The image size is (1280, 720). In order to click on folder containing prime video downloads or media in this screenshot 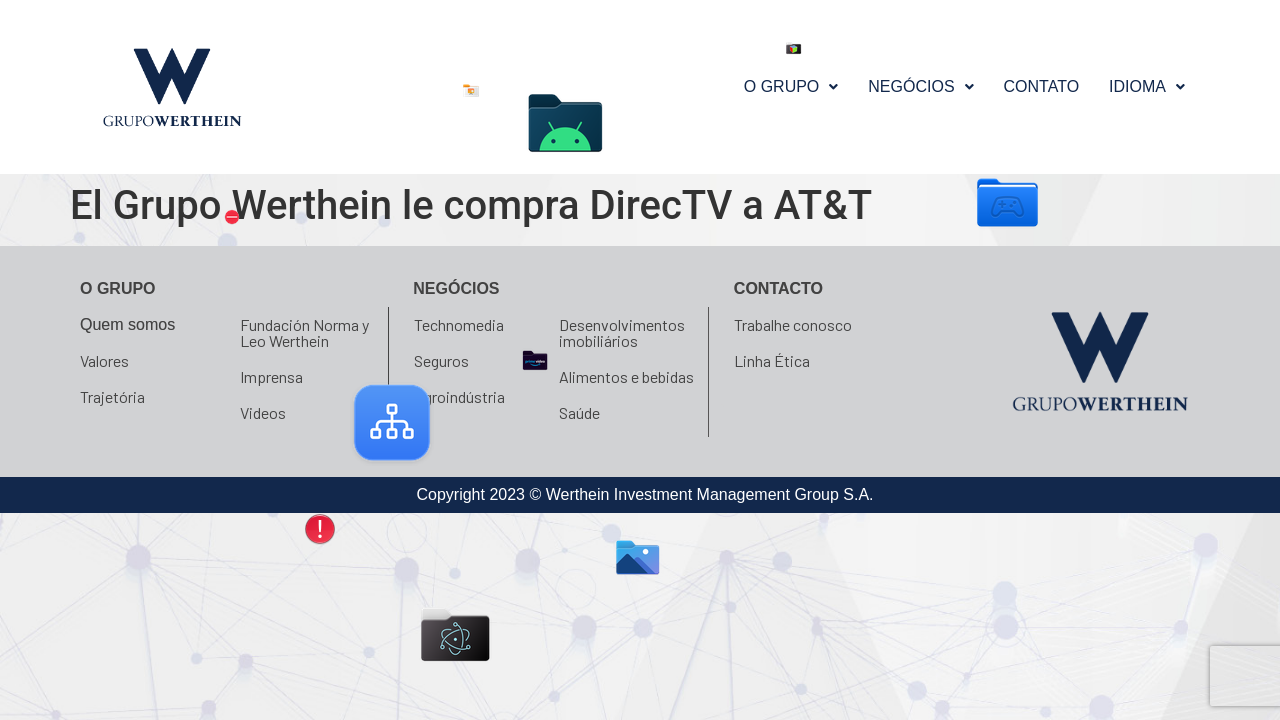, I will do `click(535, 361)`.